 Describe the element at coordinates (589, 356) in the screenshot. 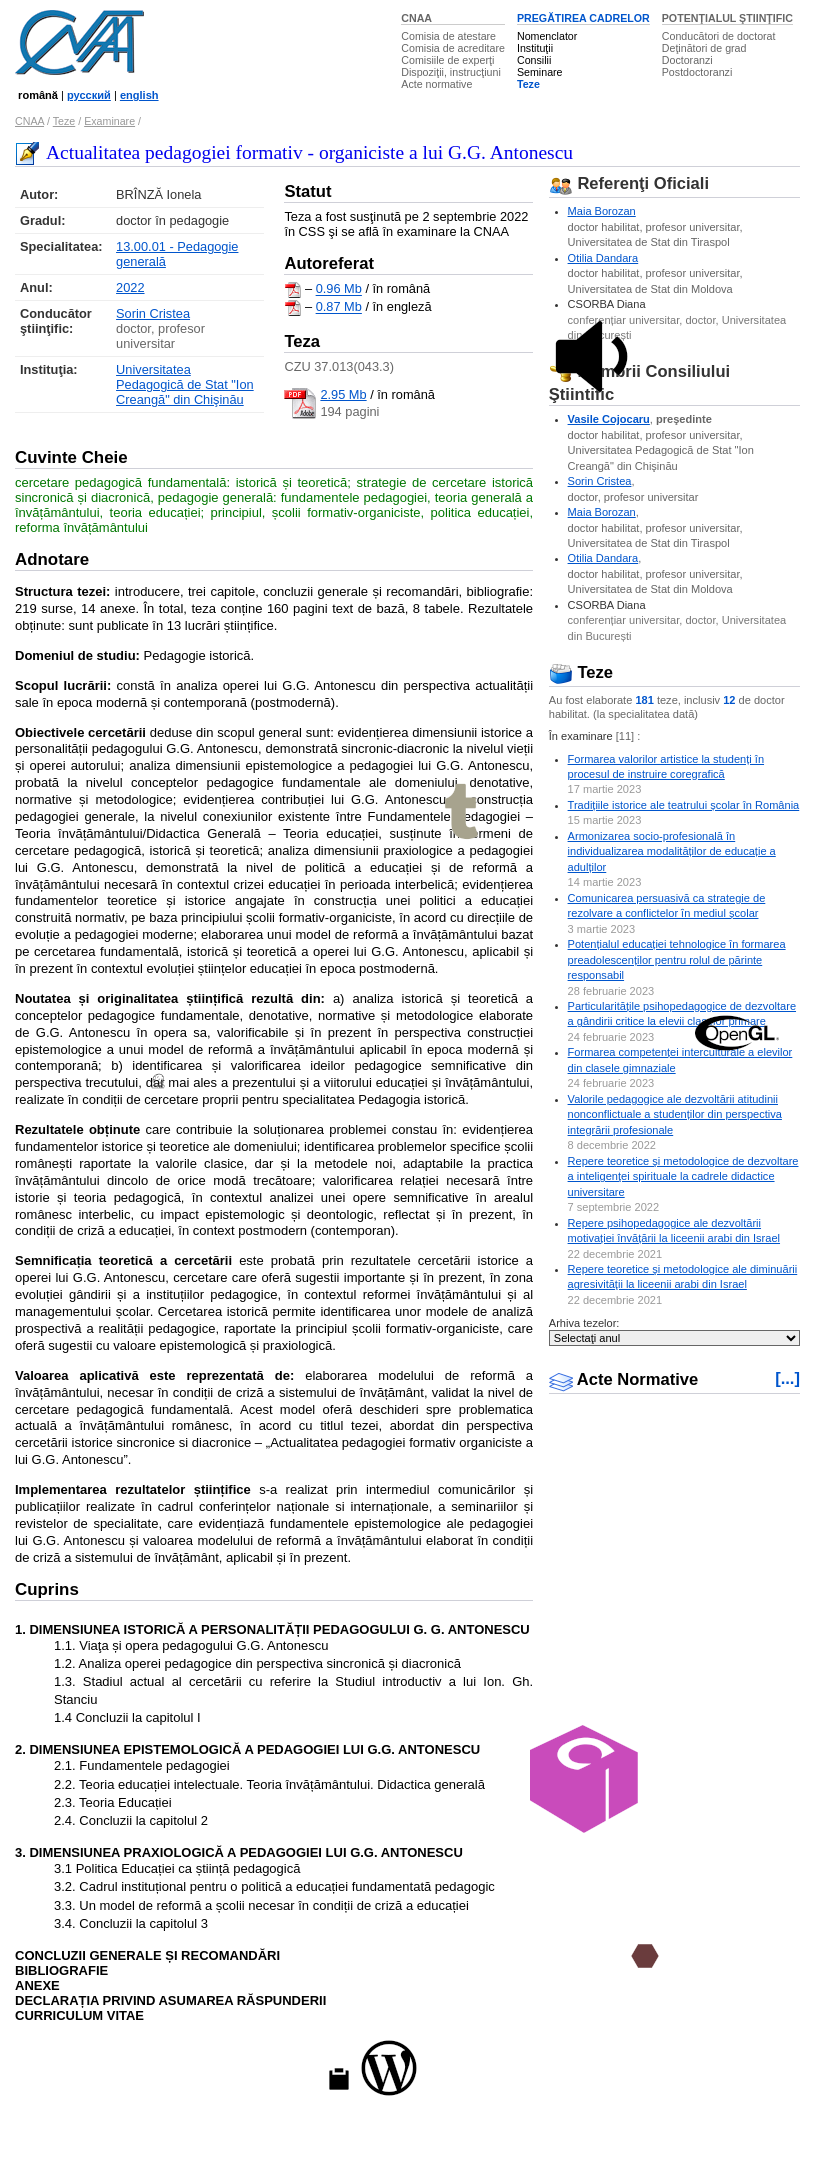

I see `decrease audio volume` at that location.